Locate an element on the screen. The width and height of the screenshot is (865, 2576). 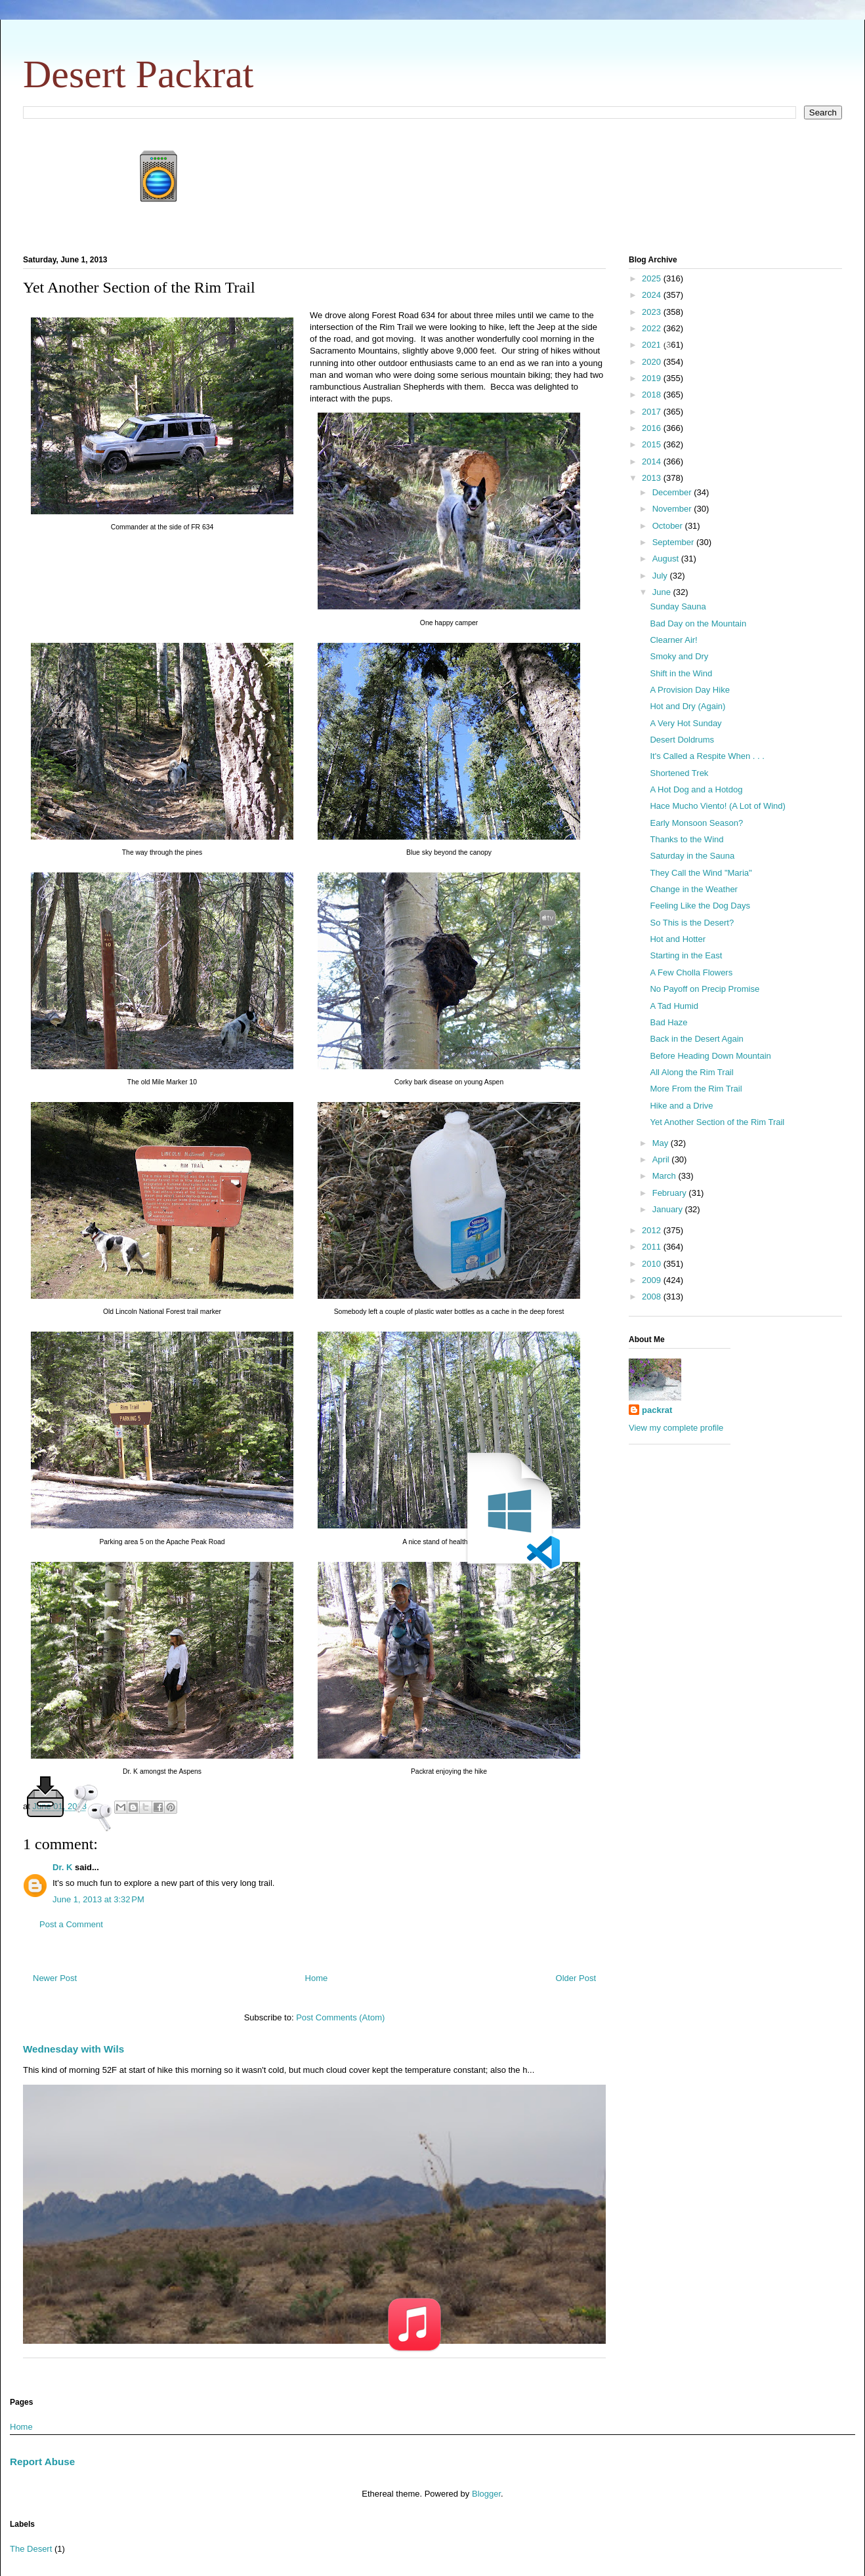
connect bluetooth earbuds is located at coordinates (93, 1808).